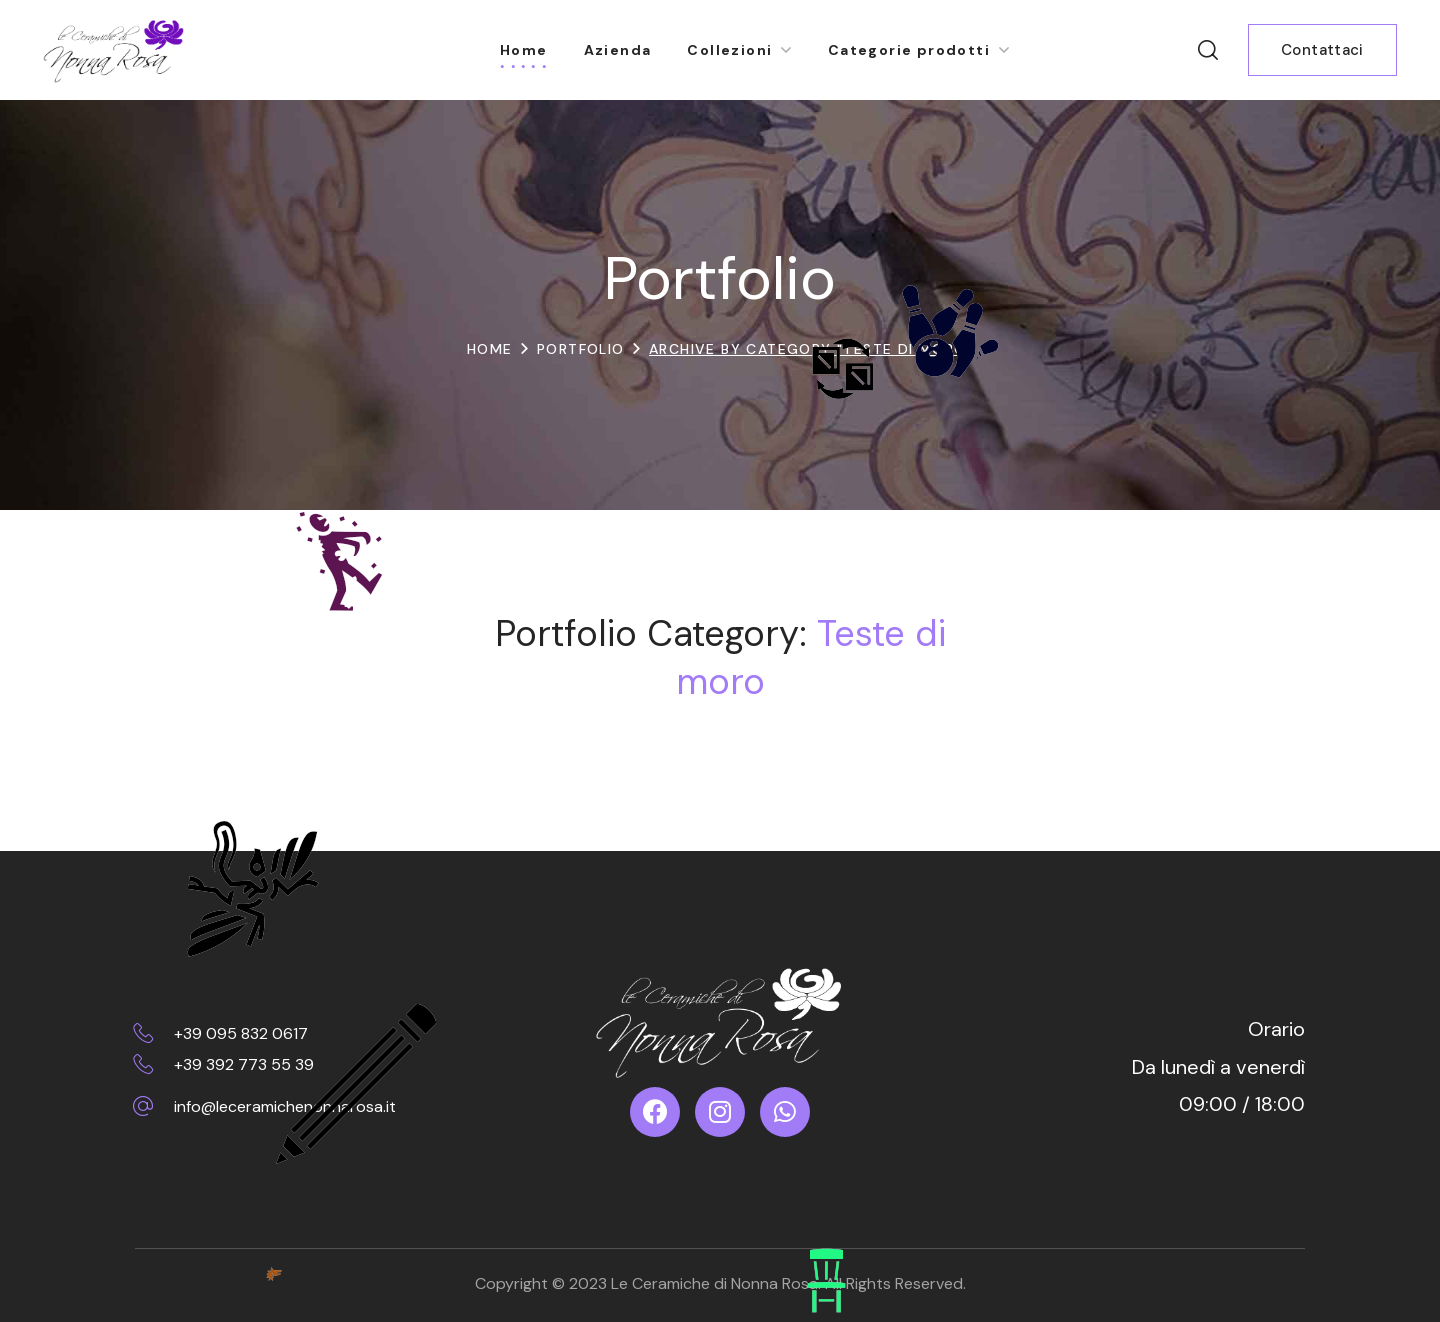 The image size is (1440, 1322). Describe the element at coordinates (356, 1084) in the screenshot. I see `edit or modify content` at that location.